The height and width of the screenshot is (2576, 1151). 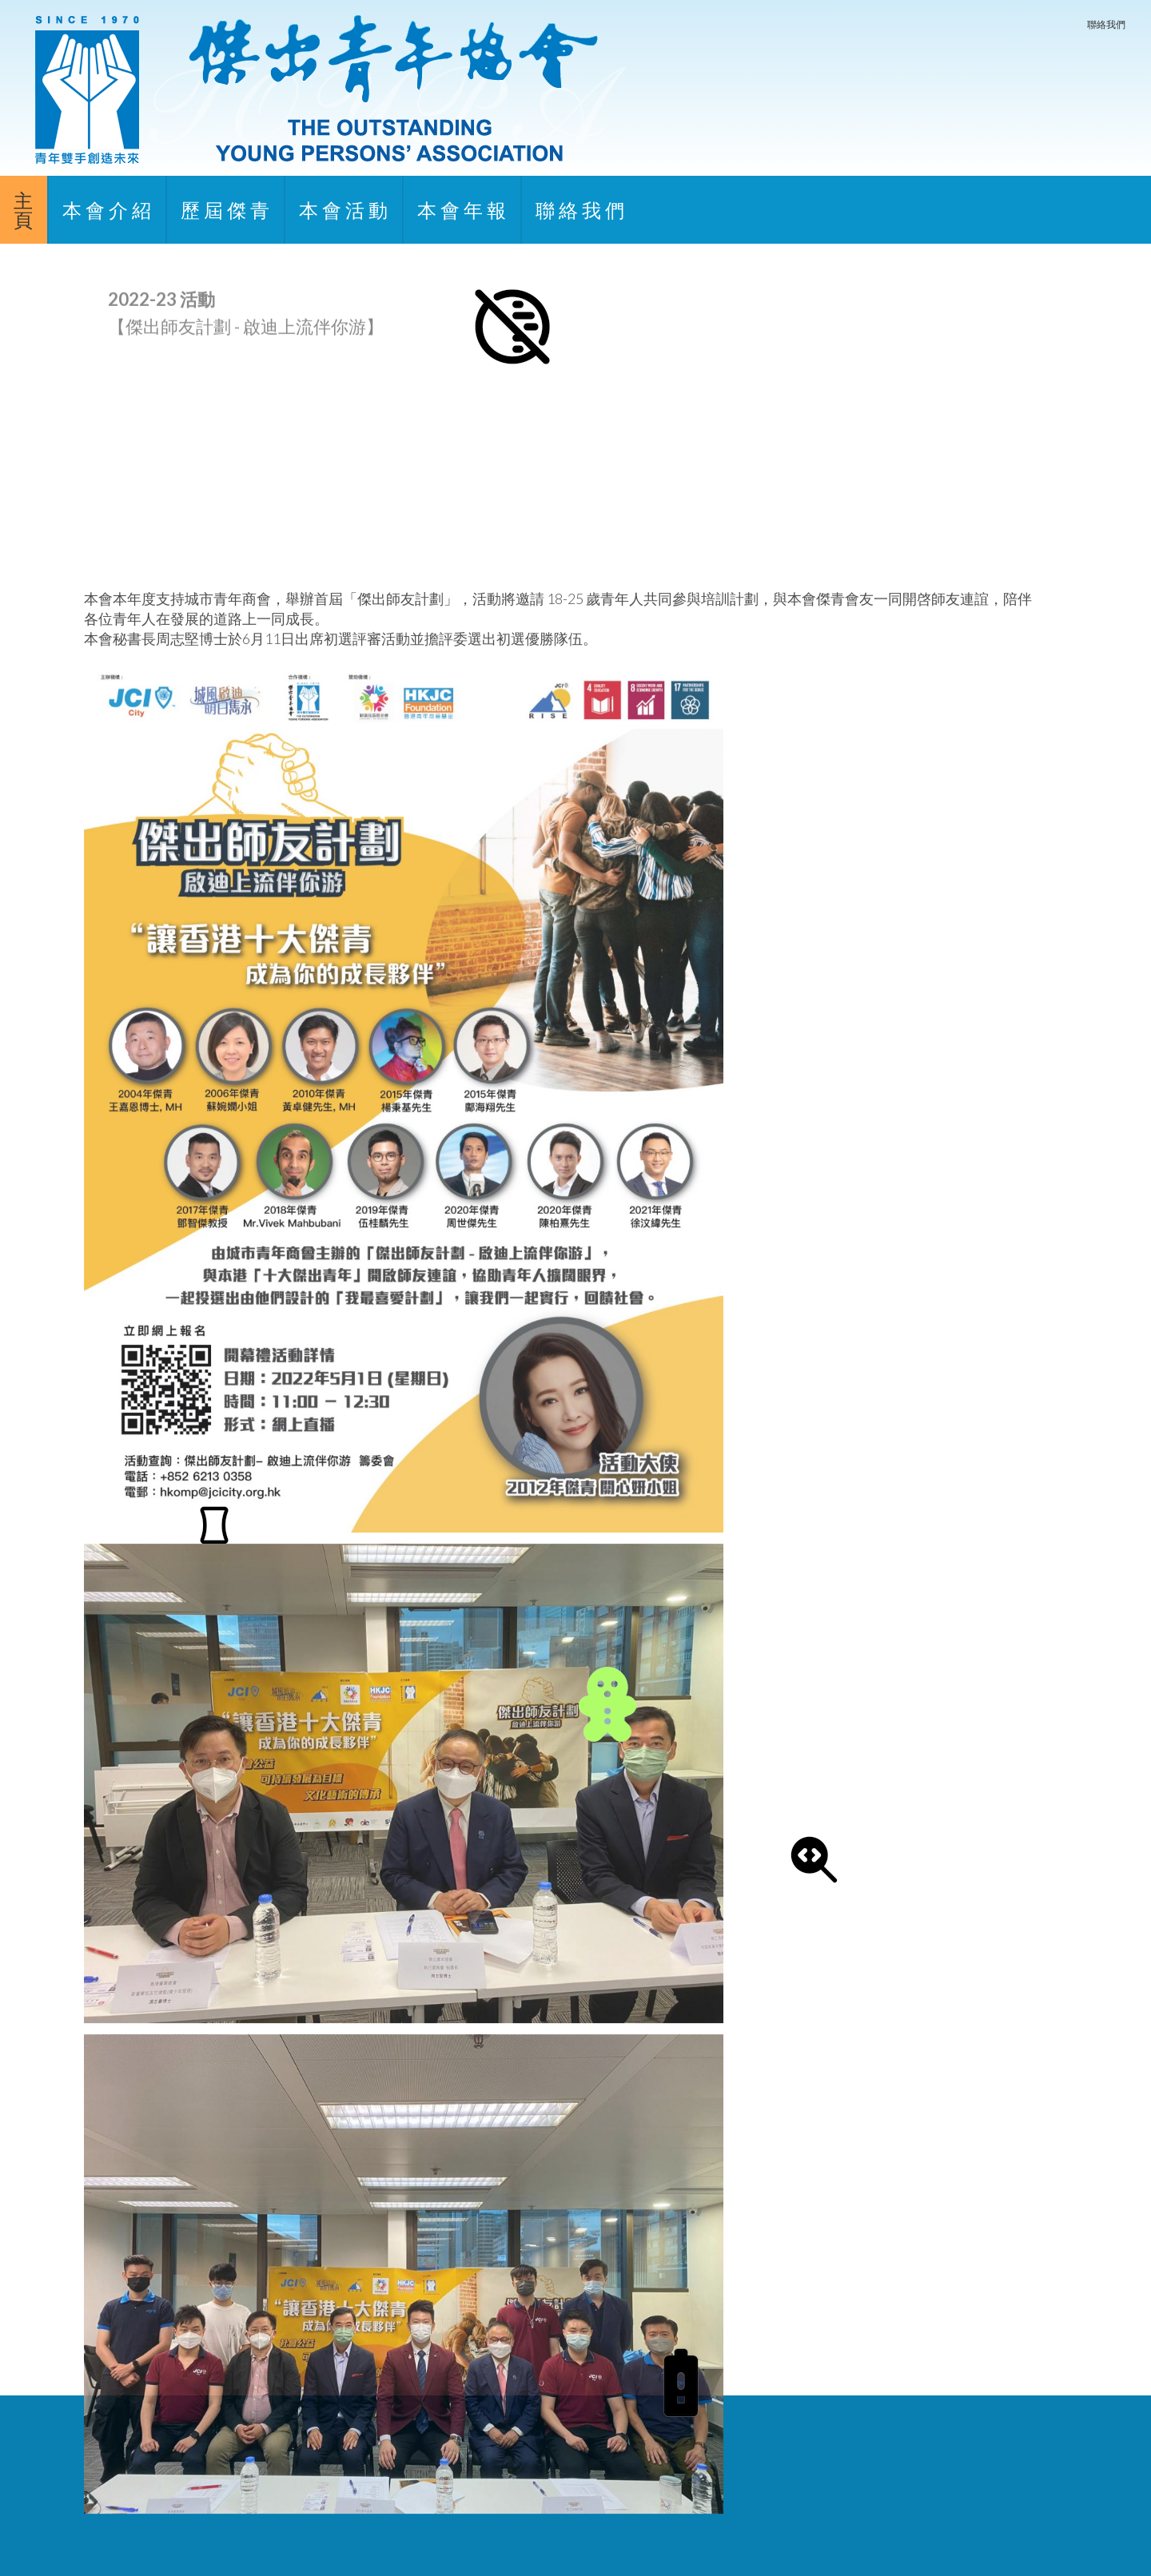 I want to click on indicates low battery warning, so click(x=681, y=2383).